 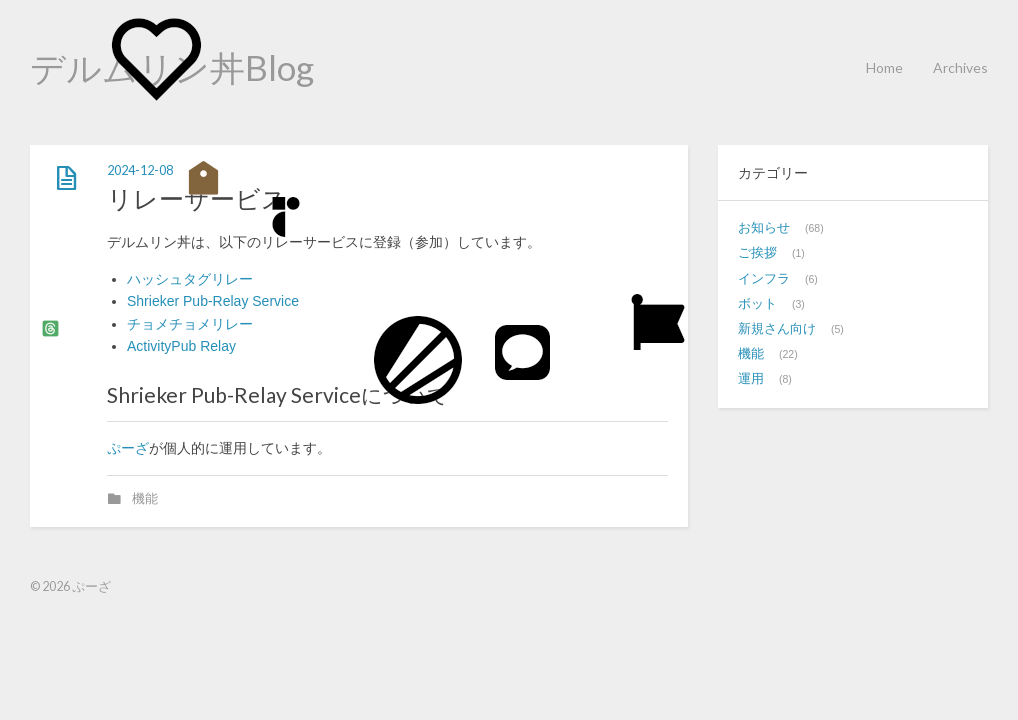 What do you see at coordinates (50, 328) in the screenshot?
I see `open the Threads app` at bounding box center [50, 328].